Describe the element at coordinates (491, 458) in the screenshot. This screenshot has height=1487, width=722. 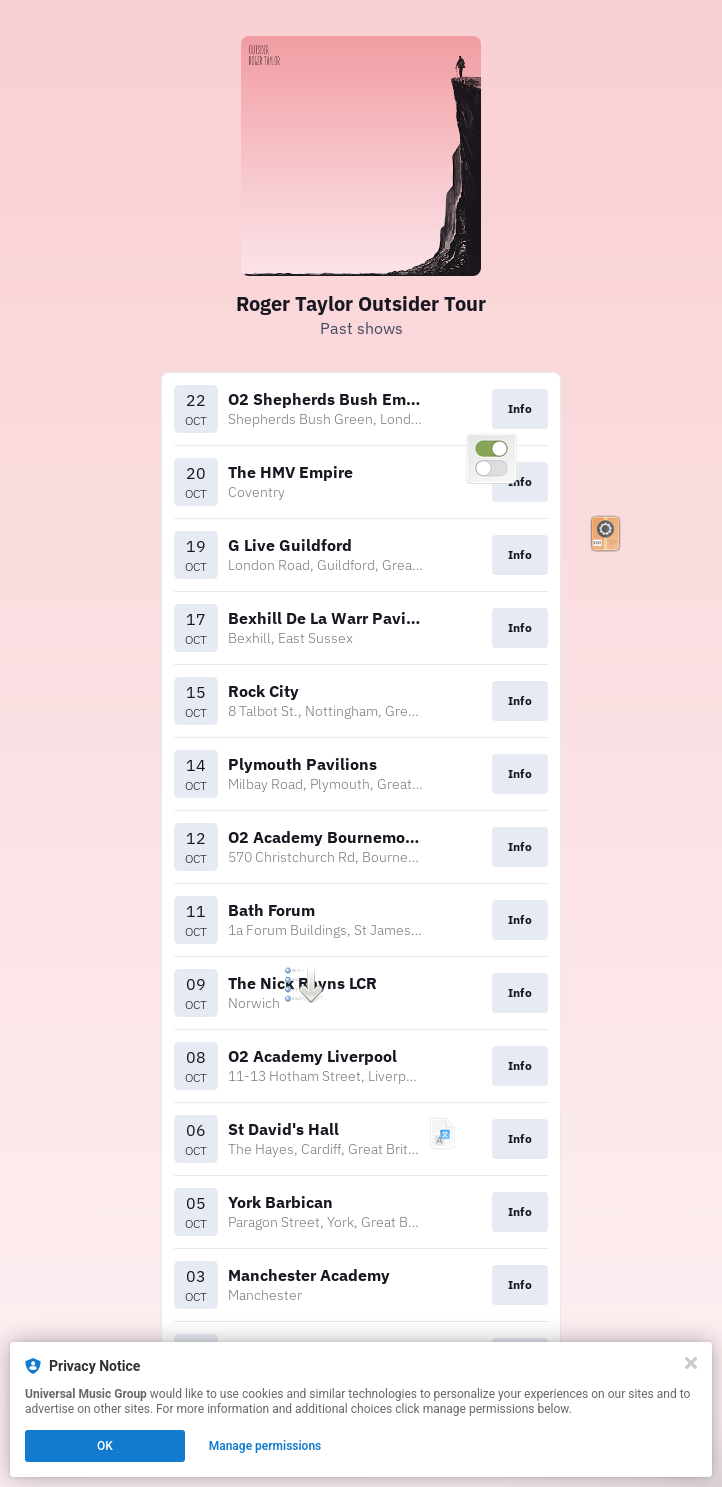
I see `open gnome tweaks settings` at that location.